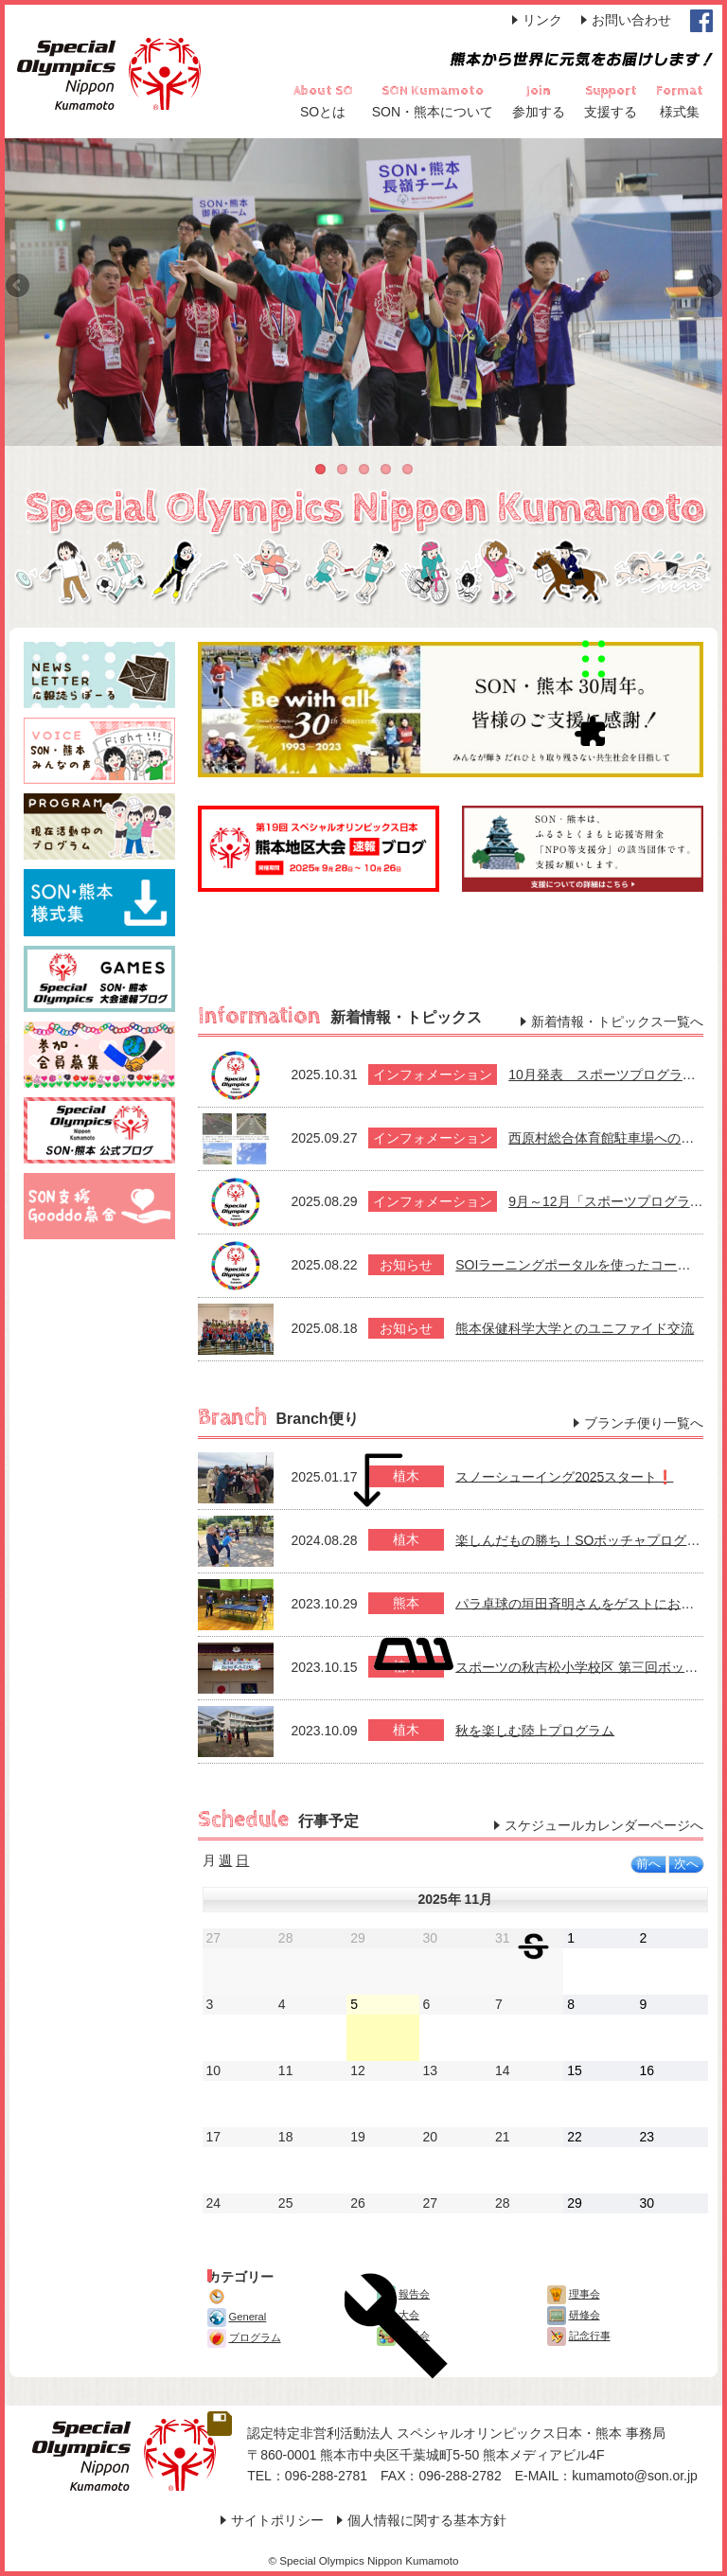  What do you see at coordinates (378, 1480) in the screenshot?
I see `go back and down in navigation` at bounding box center [378, 1480].